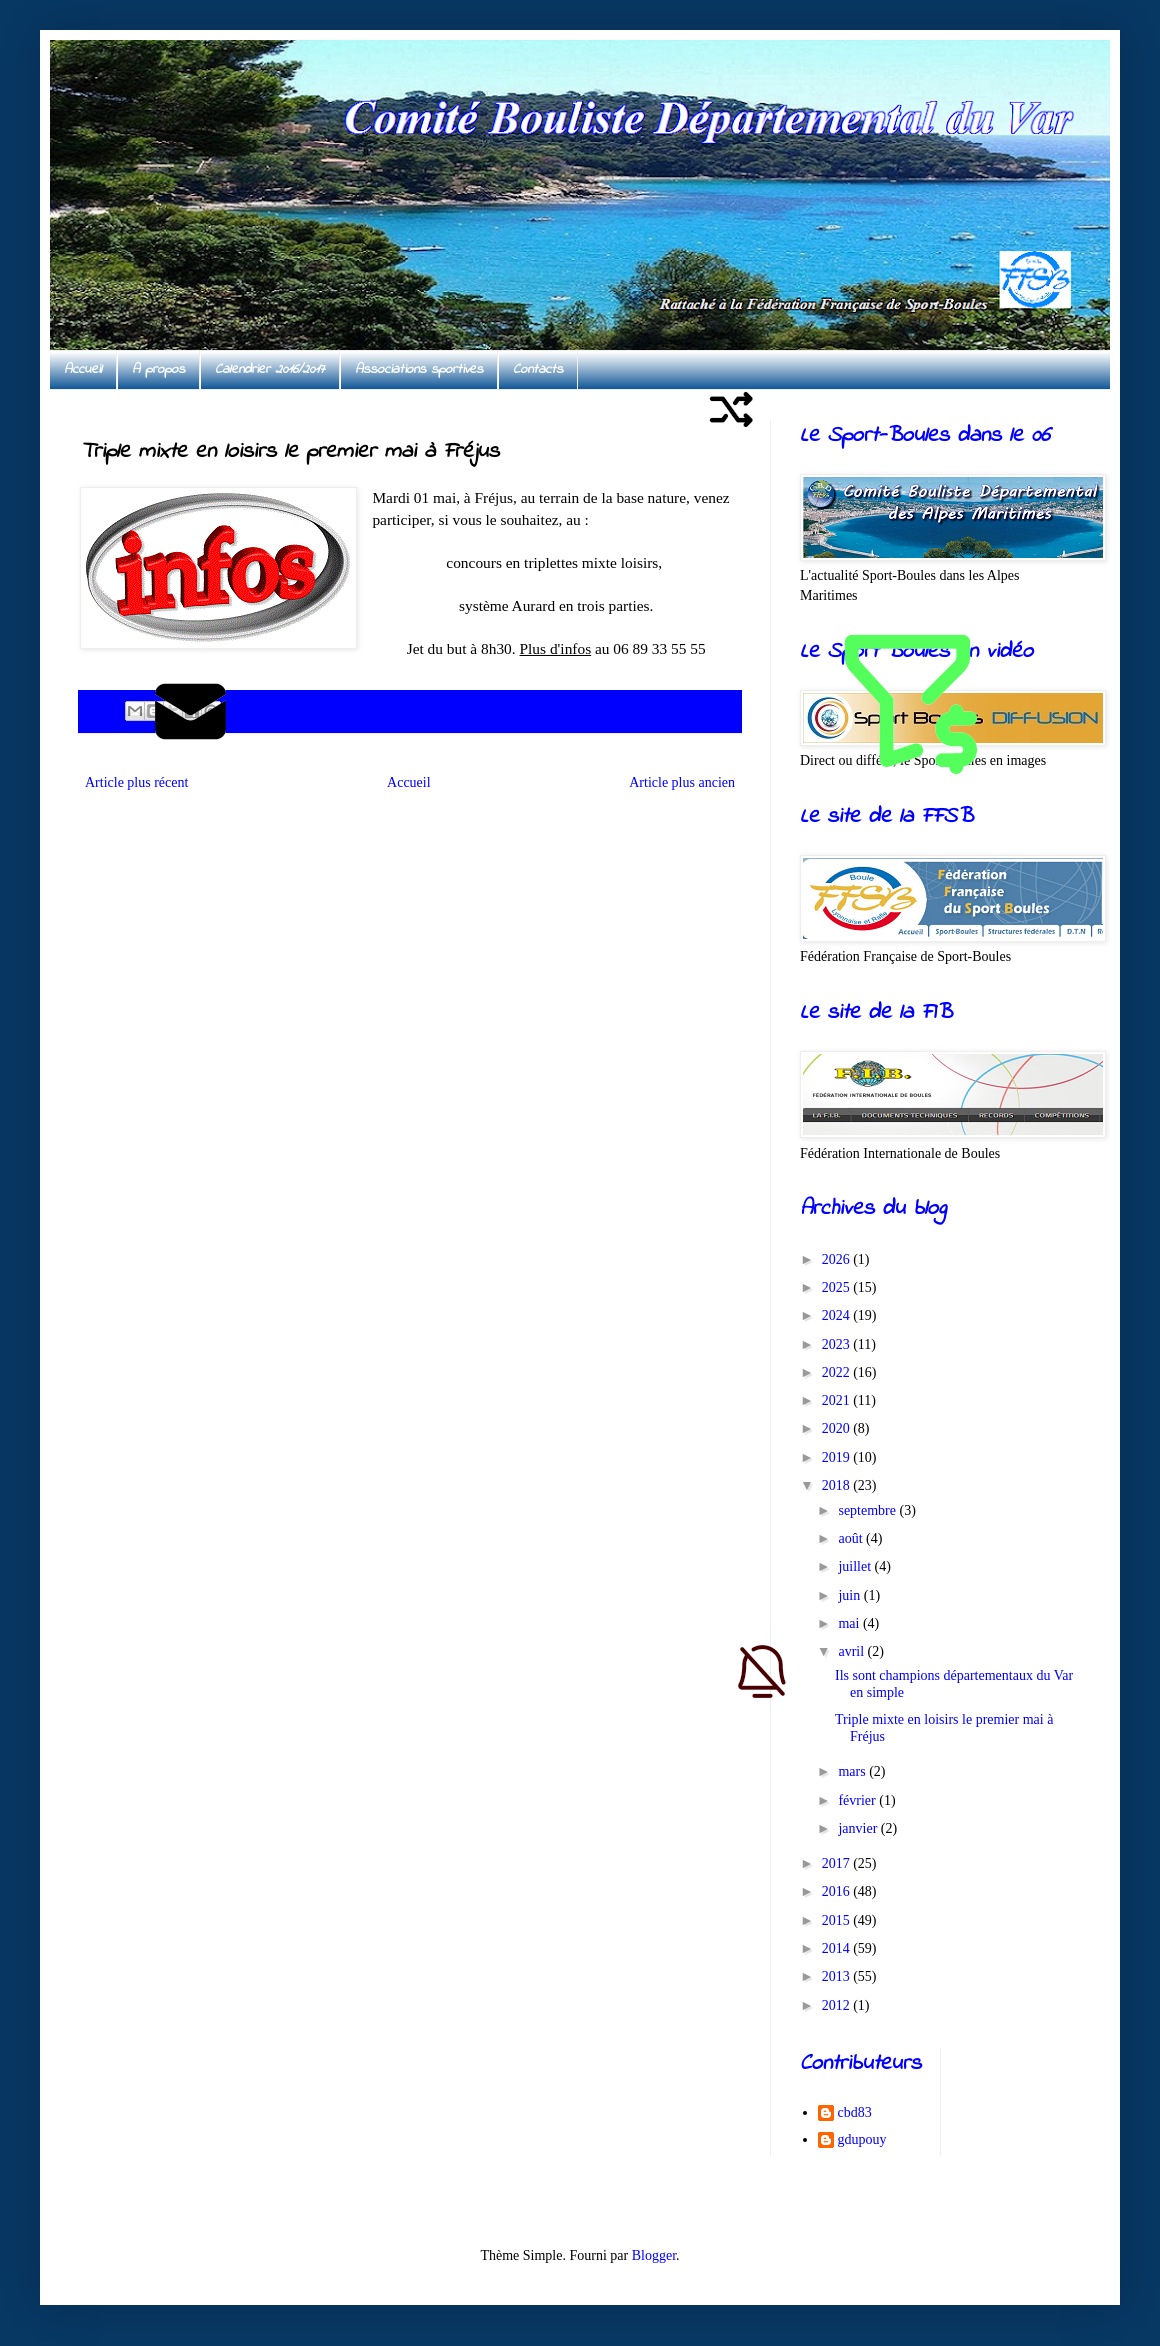  Describe the element at coordinates (190, 711) in the screenshot. I see `open your inbox` at that location.